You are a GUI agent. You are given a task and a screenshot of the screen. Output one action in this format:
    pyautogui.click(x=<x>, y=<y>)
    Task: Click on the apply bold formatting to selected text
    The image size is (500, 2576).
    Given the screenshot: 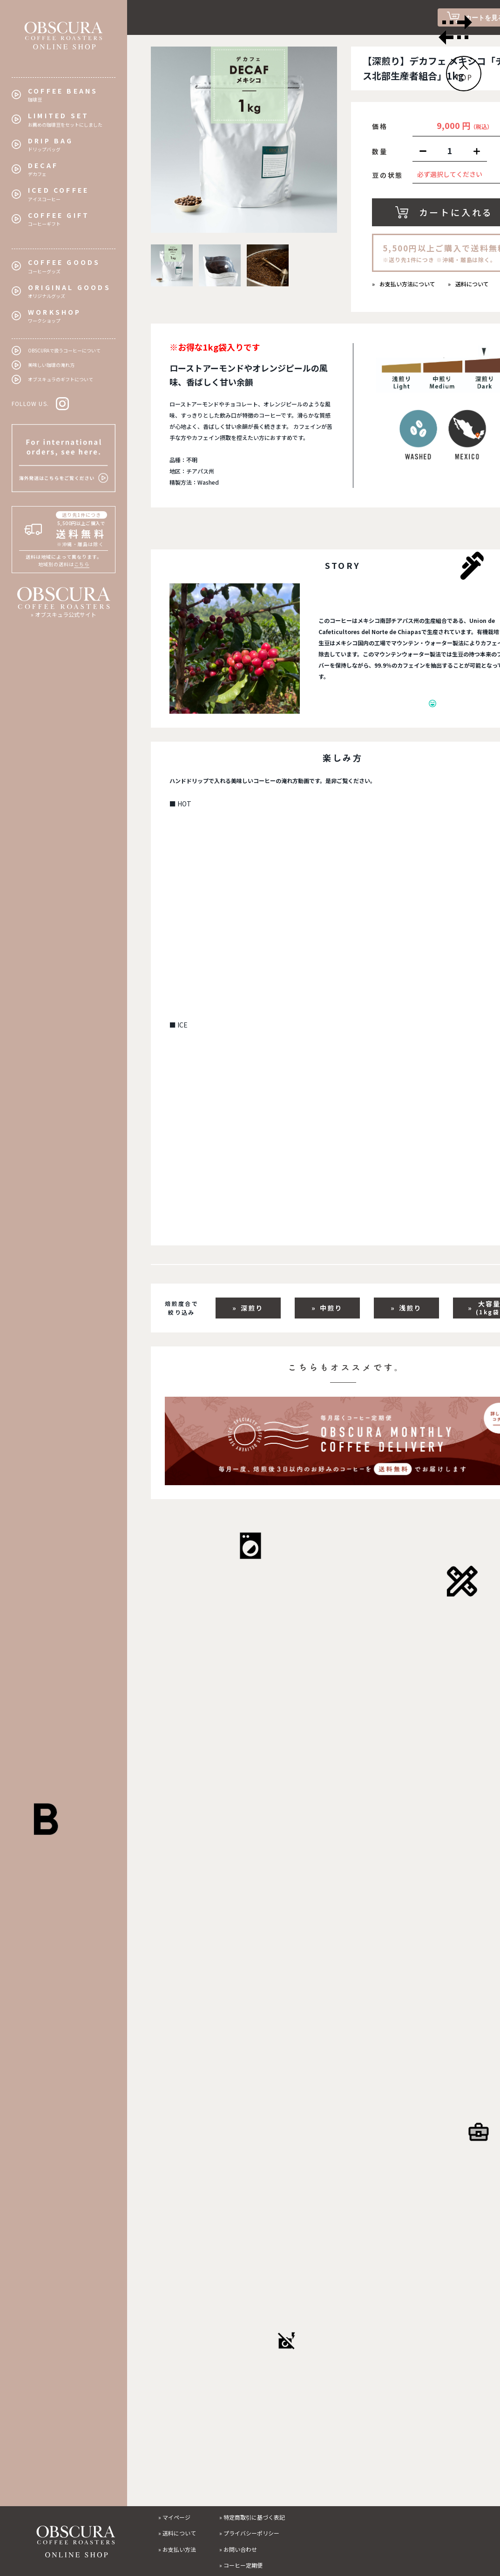 What is the action you would take?
    pyautogui.click(x=45, y=1821)
    